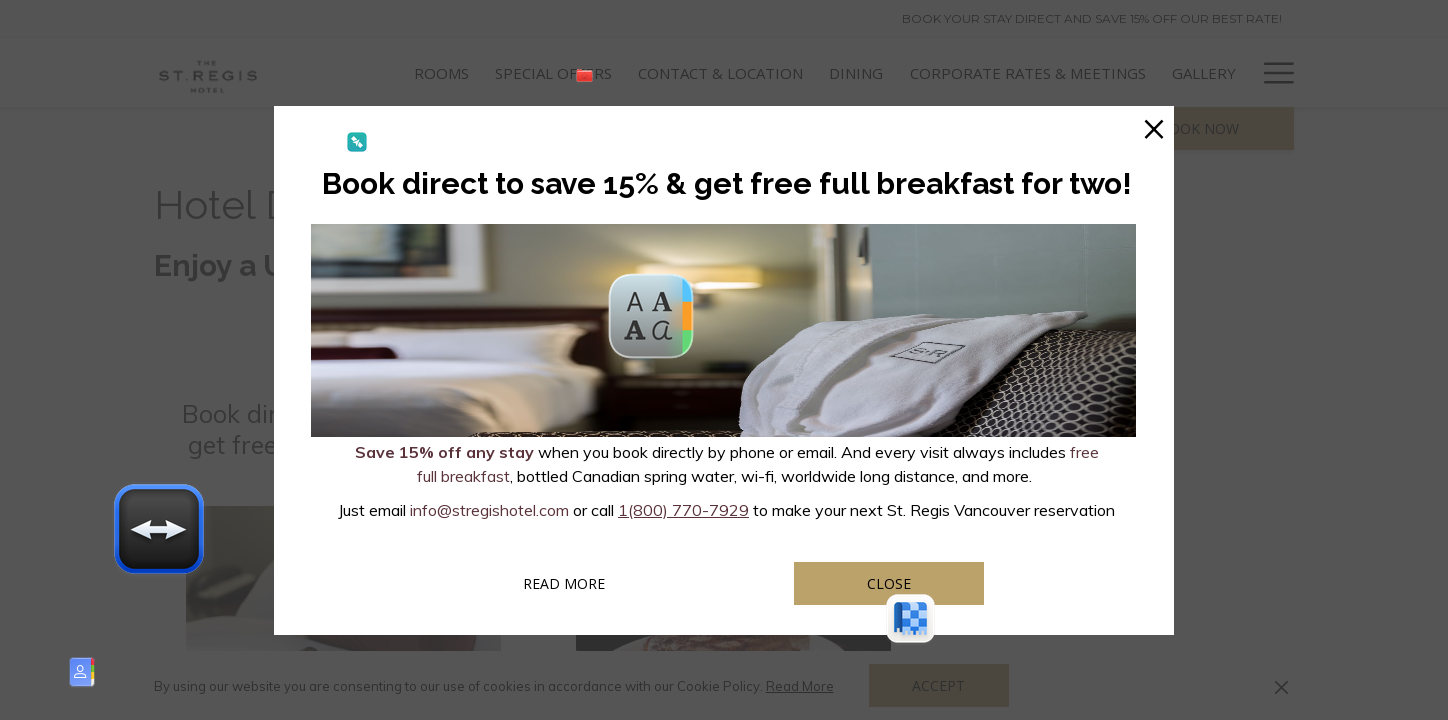 This screenshot has width=1448, height=720. I want to click on launch gpredict satellite tracking application, so click(357, 142).